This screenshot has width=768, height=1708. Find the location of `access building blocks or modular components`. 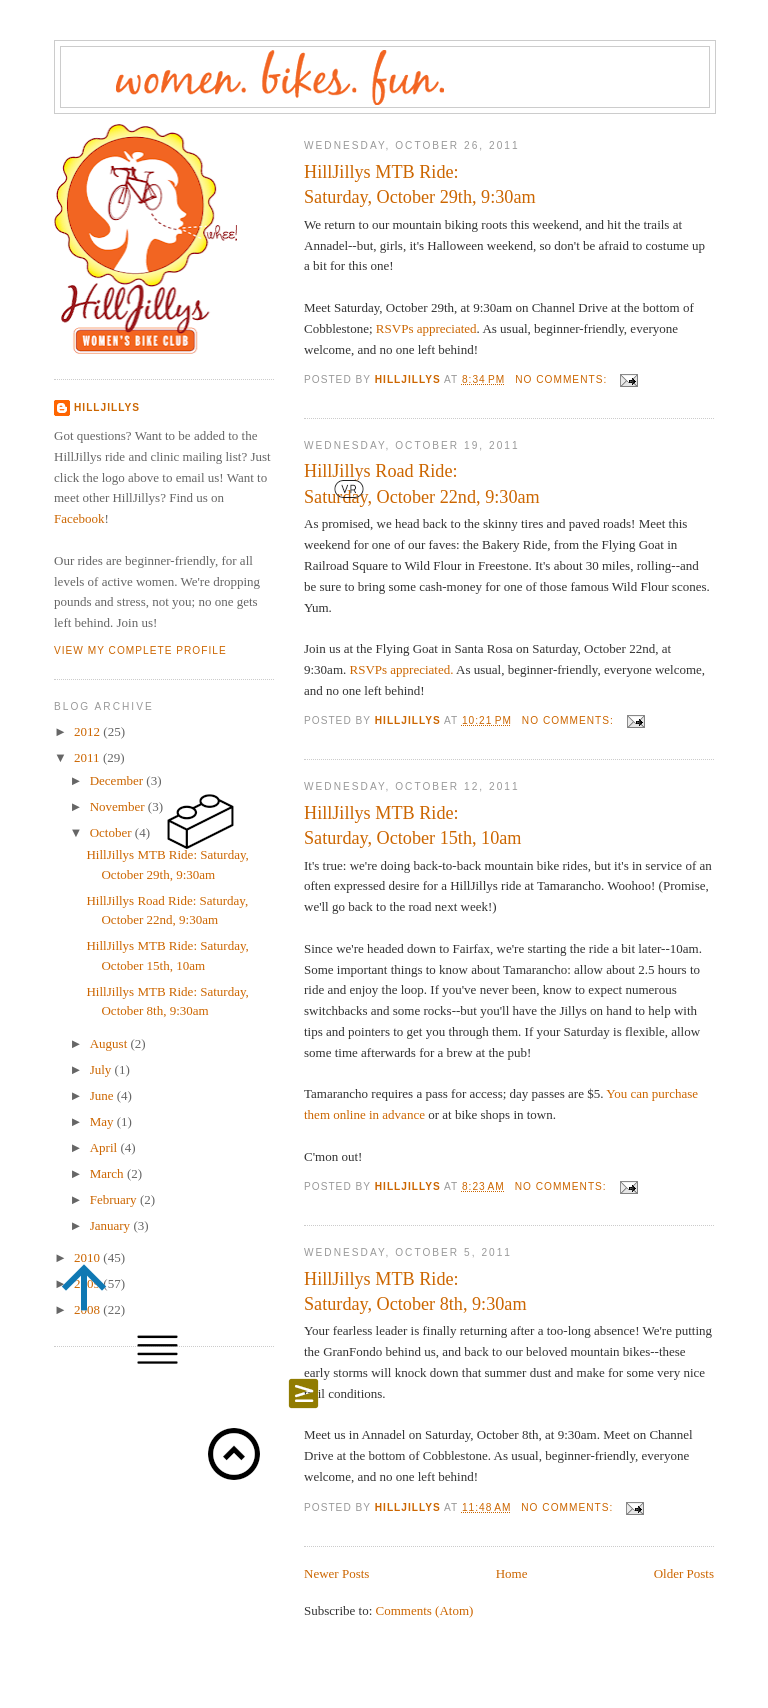

access building blocks or modular components is located at coordinates (200, 820).